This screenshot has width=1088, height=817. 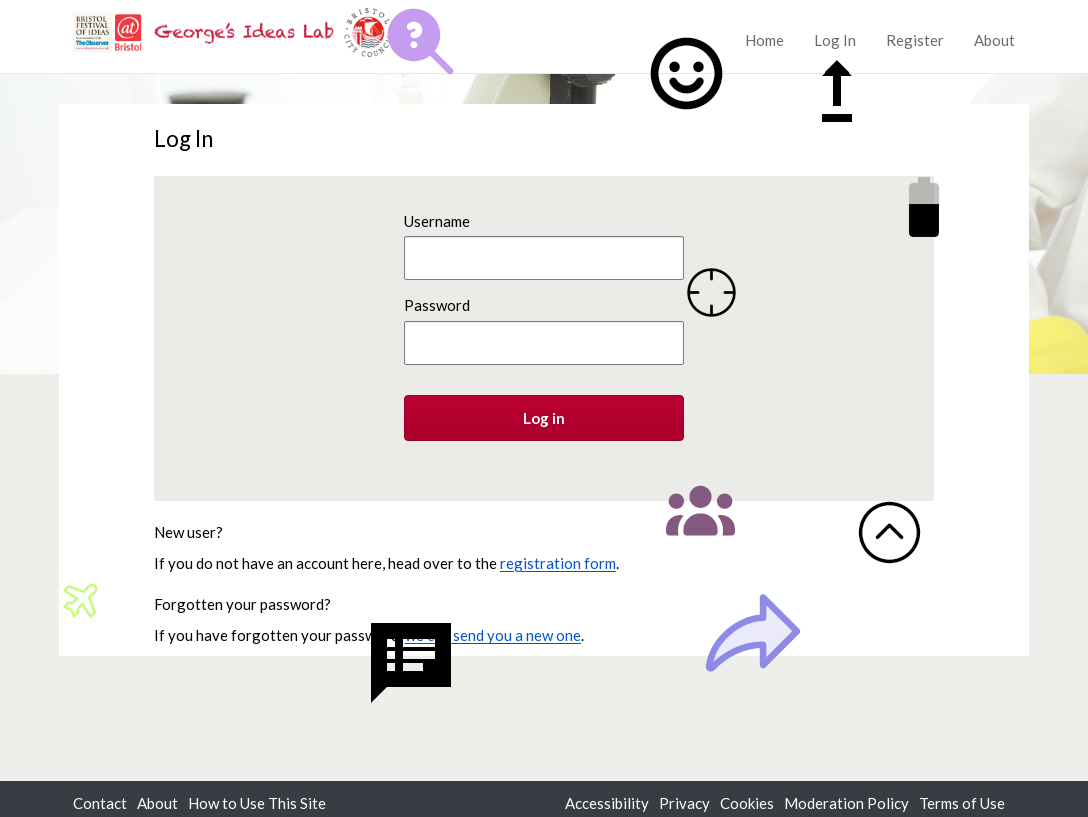 What do you see at coordinates (924, 207) in the screenshot?
I see `indicates battery level at approximately 60%` at bounding box center [924, 207].